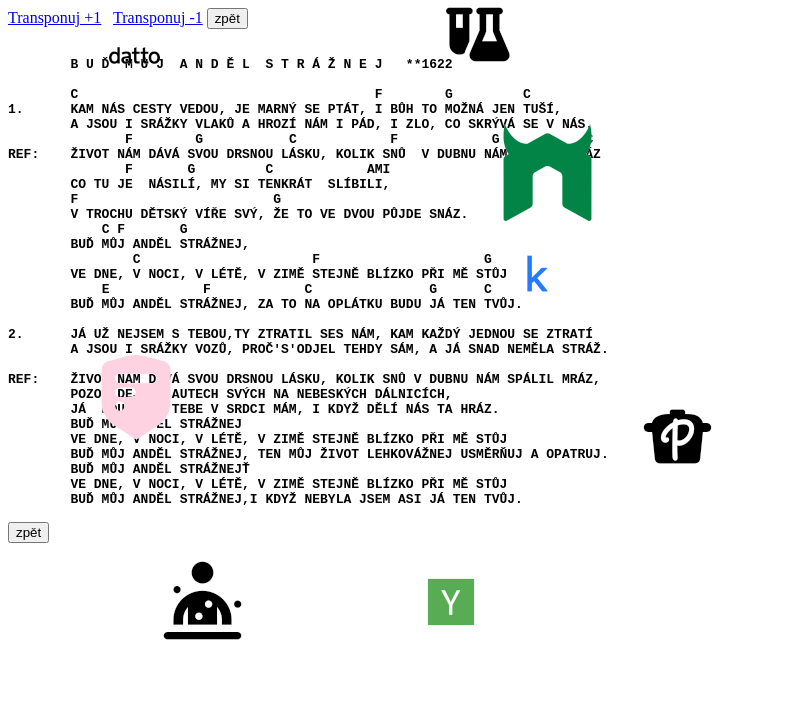 The image size is (802, 720). I want to click on link to kaggle profile or account, so click(537, 273).